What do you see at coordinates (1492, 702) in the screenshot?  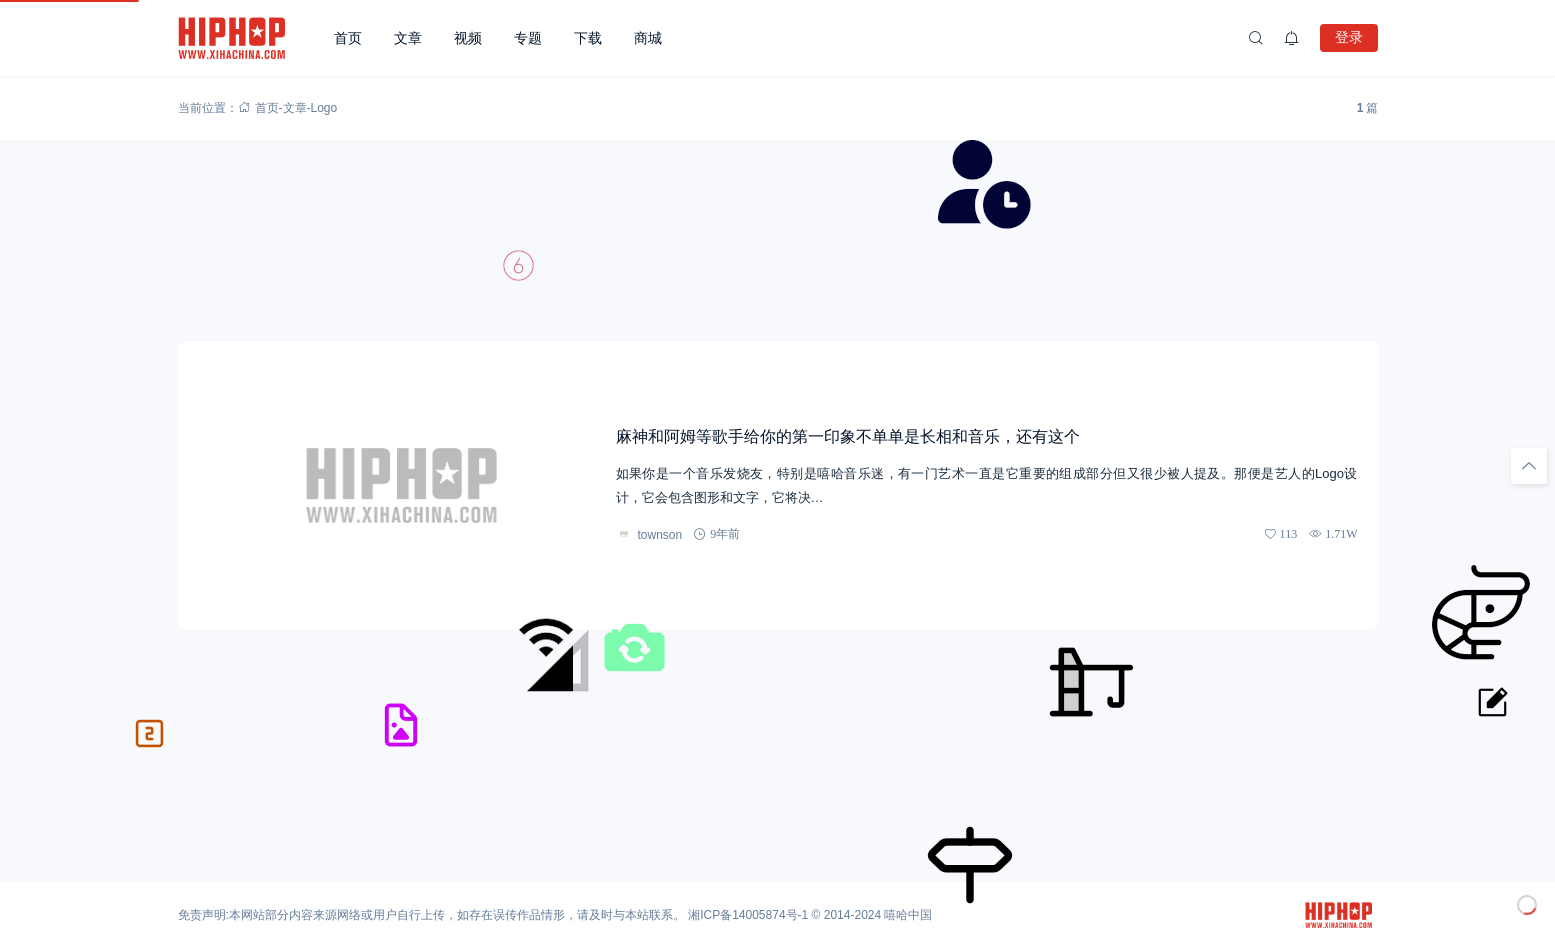 I see `compose a new note` at bounding box center [1492, 702].